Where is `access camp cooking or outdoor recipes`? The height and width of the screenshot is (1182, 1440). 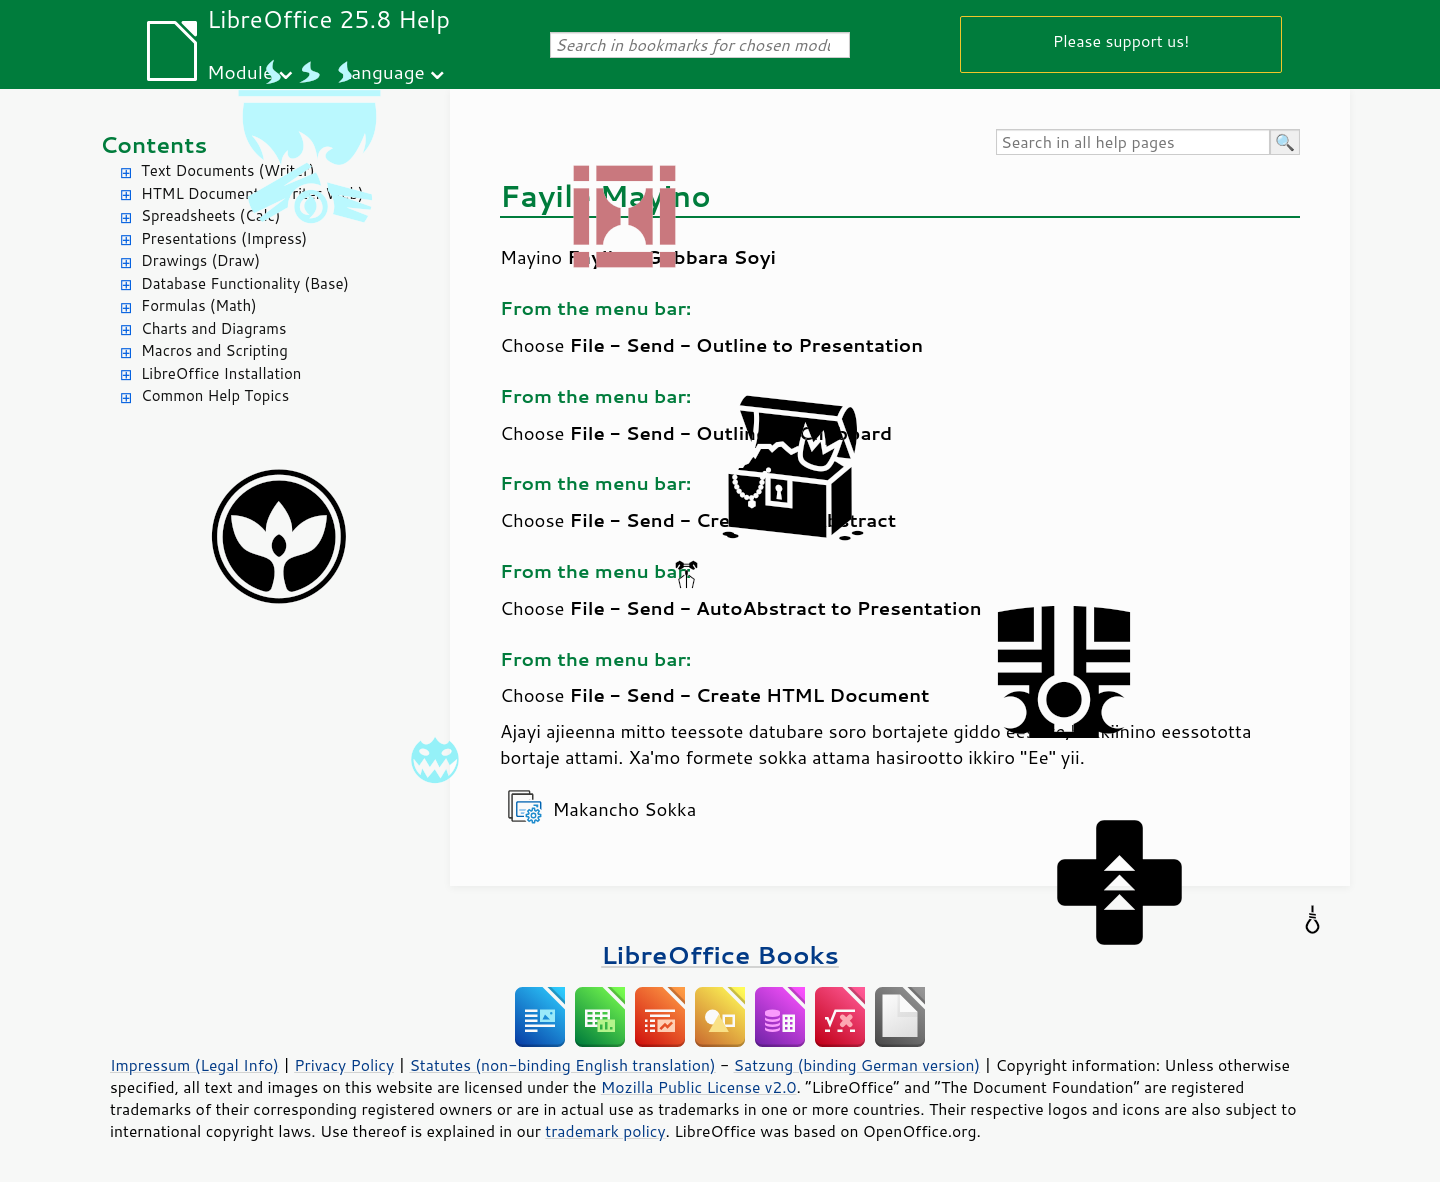
access camp cooking or outdoor recipes is located at coordinates (309, 141).